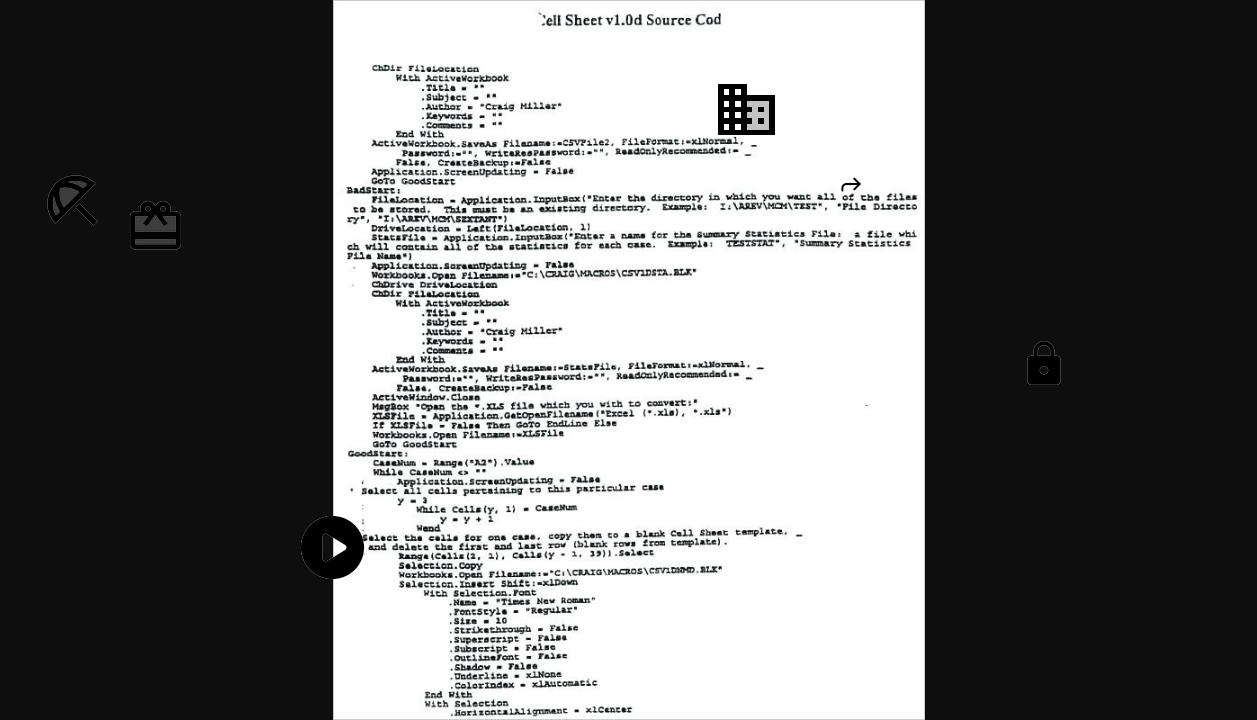 The width and height of the screenshot is (1257, 720). I want to click on view company or organization profile, so click(746, 109).